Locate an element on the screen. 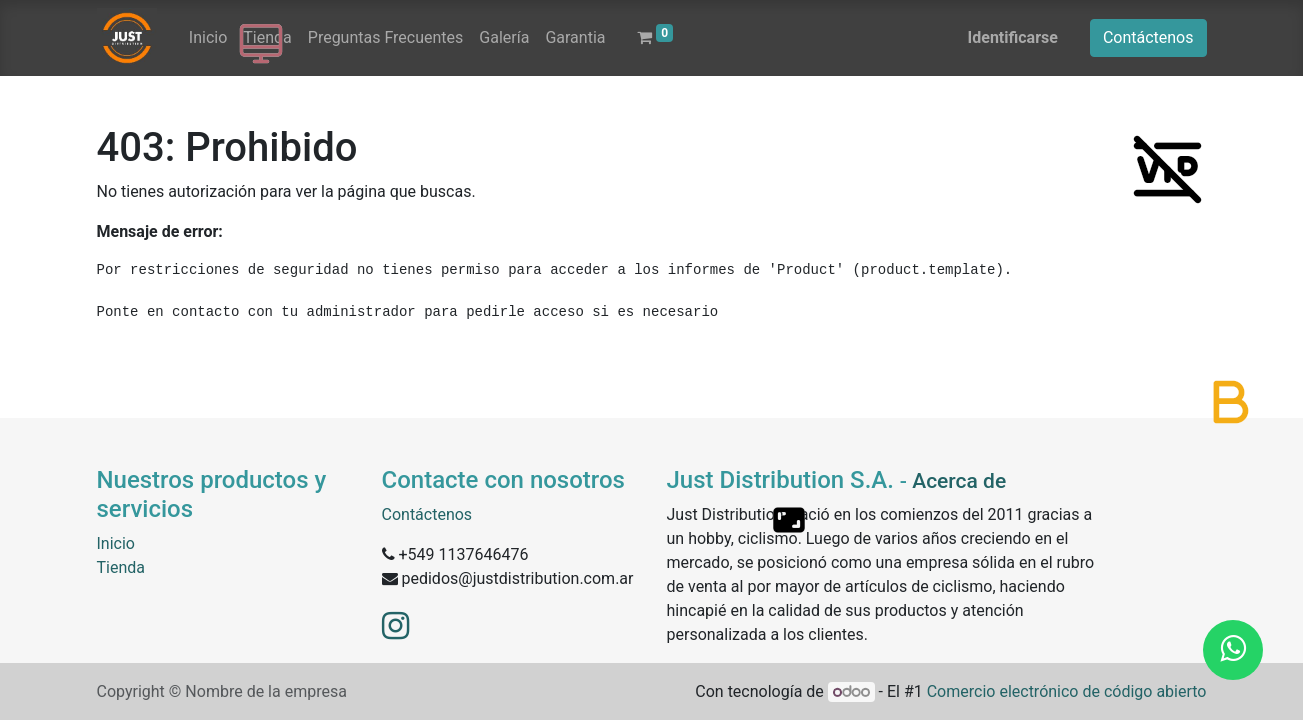 The width and height of the screenshot is (1303, 720). vip status is currently inactive or disabled is located at coordinates (1167, 169).